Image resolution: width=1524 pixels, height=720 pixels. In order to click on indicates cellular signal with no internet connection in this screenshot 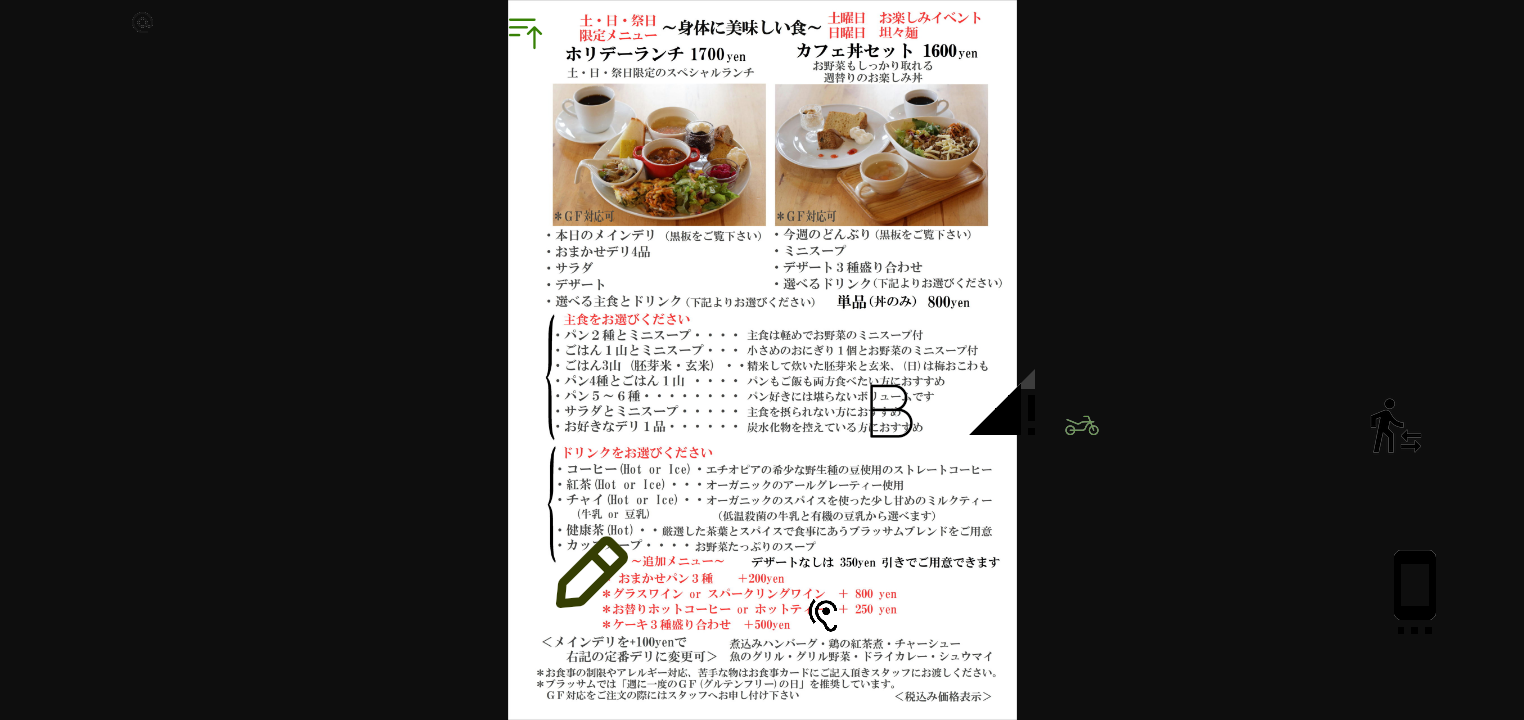, I will do `click(1002, 402)`.